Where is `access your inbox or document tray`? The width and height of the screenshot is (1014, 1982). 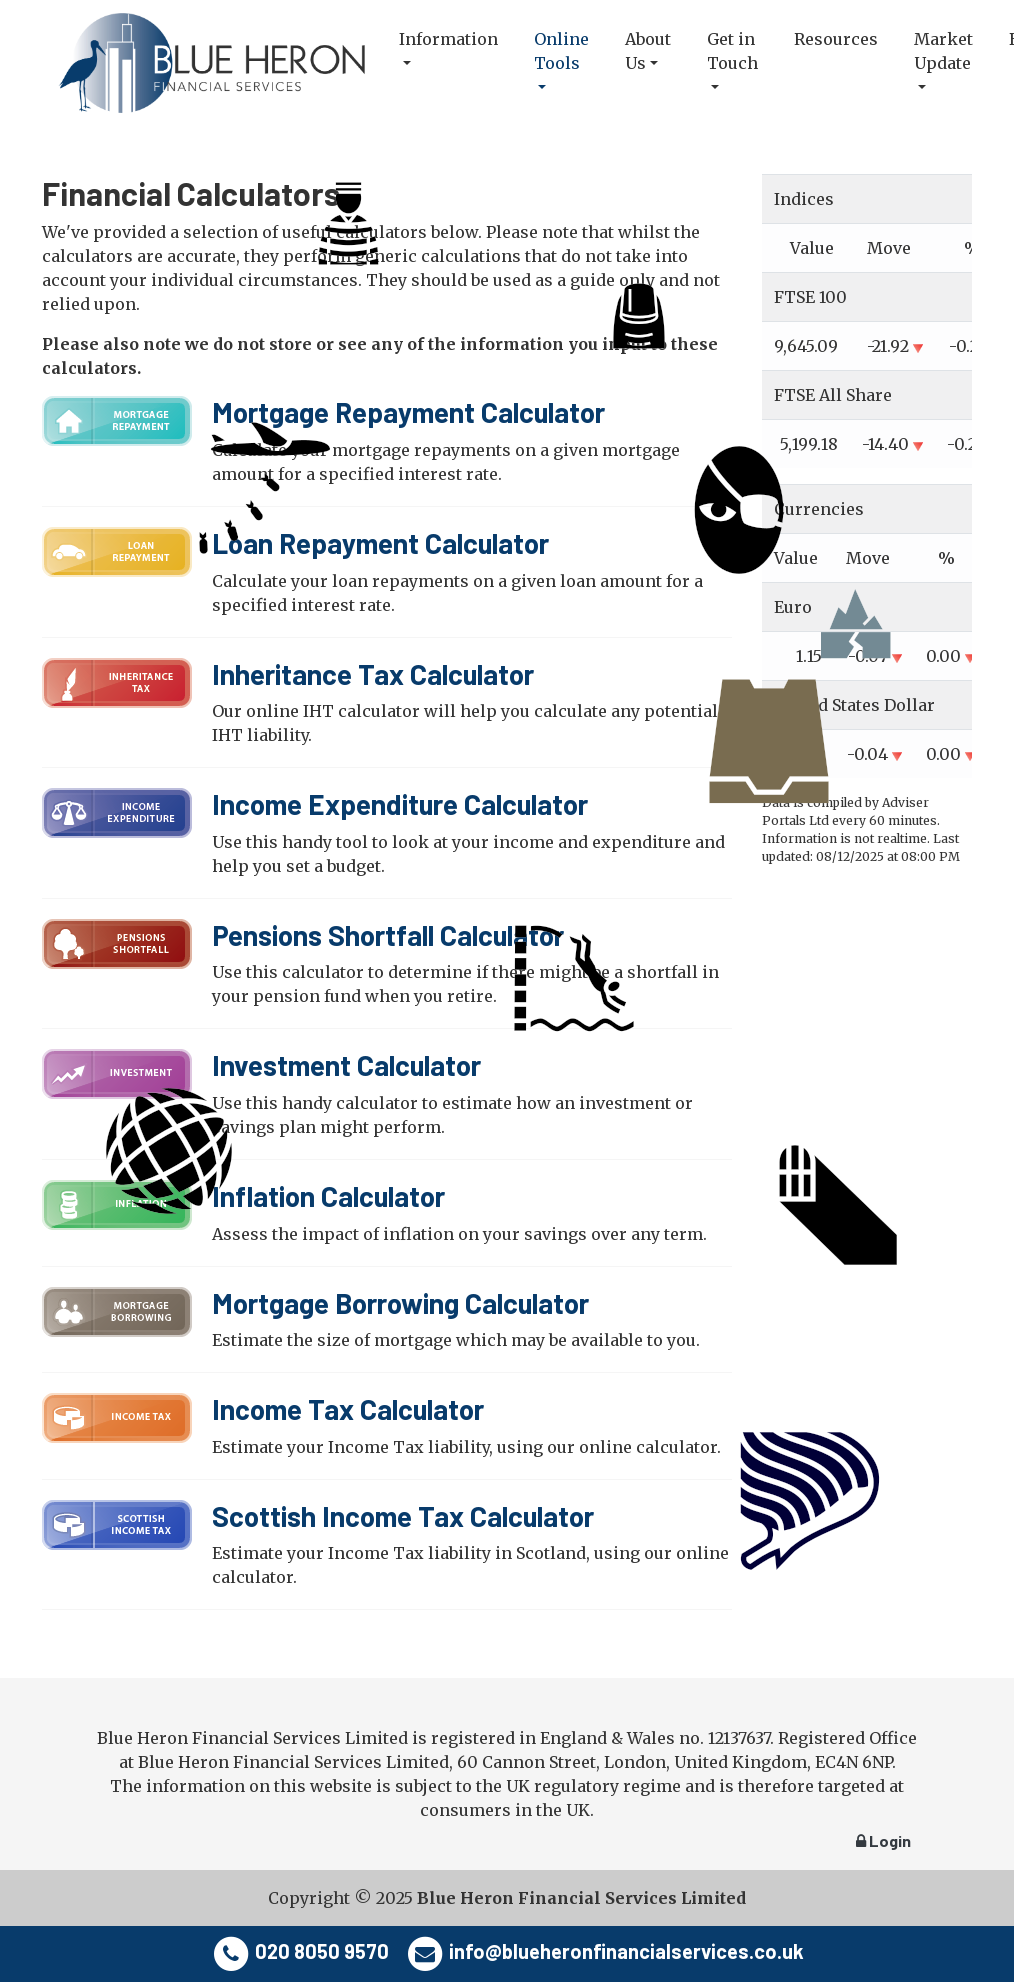 access your inbox or document tray is located at coordinates (769, 739).